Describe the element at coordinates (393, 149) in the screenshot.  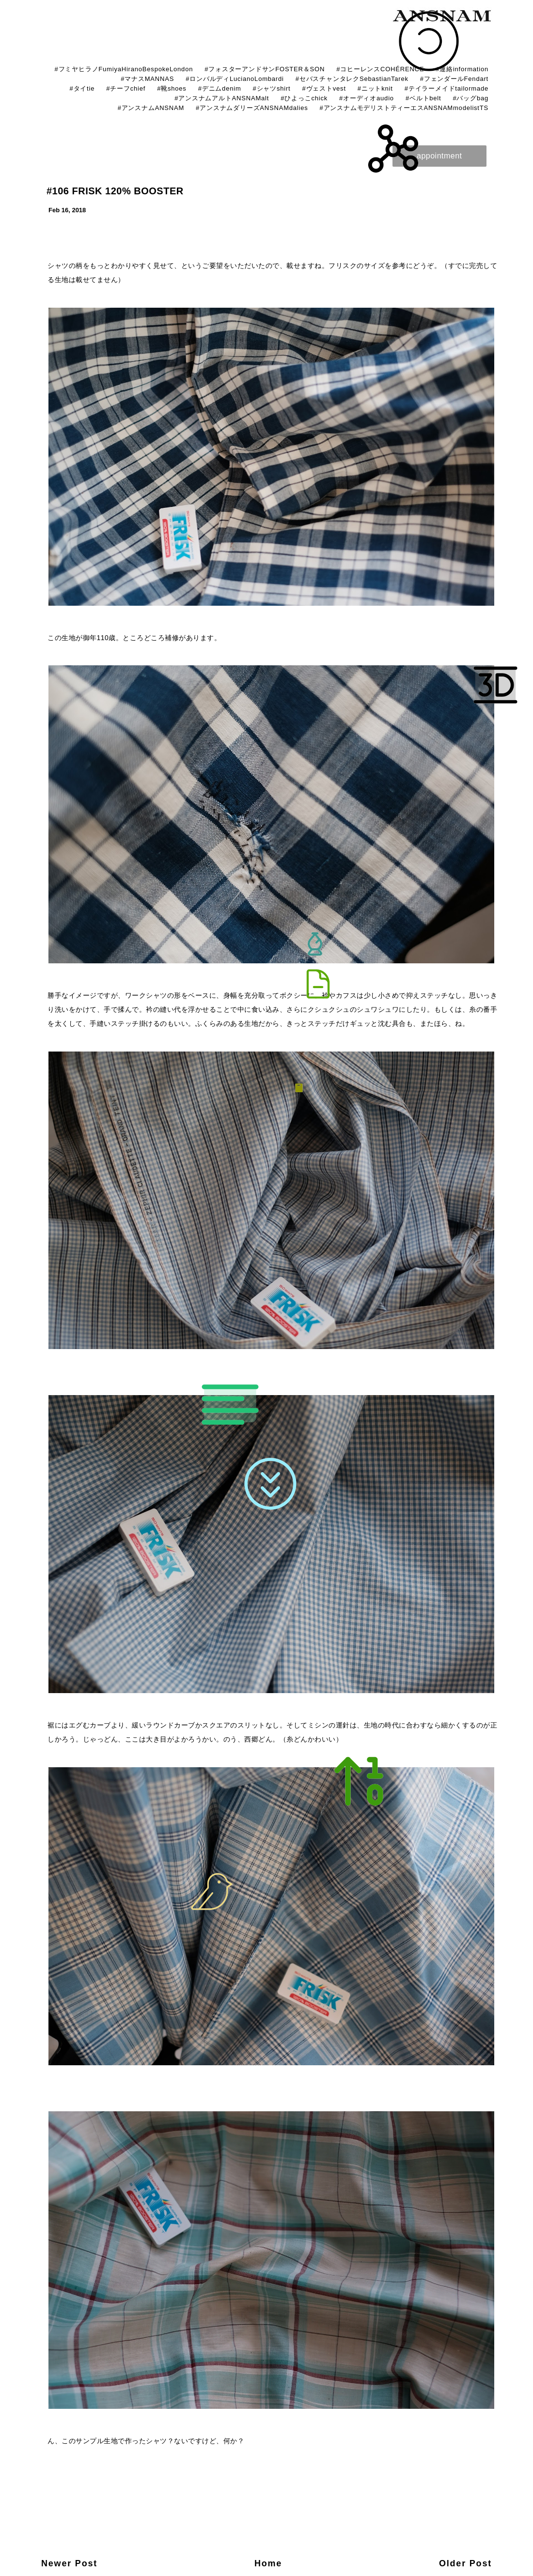
I see `view network graph or connections` at that location.